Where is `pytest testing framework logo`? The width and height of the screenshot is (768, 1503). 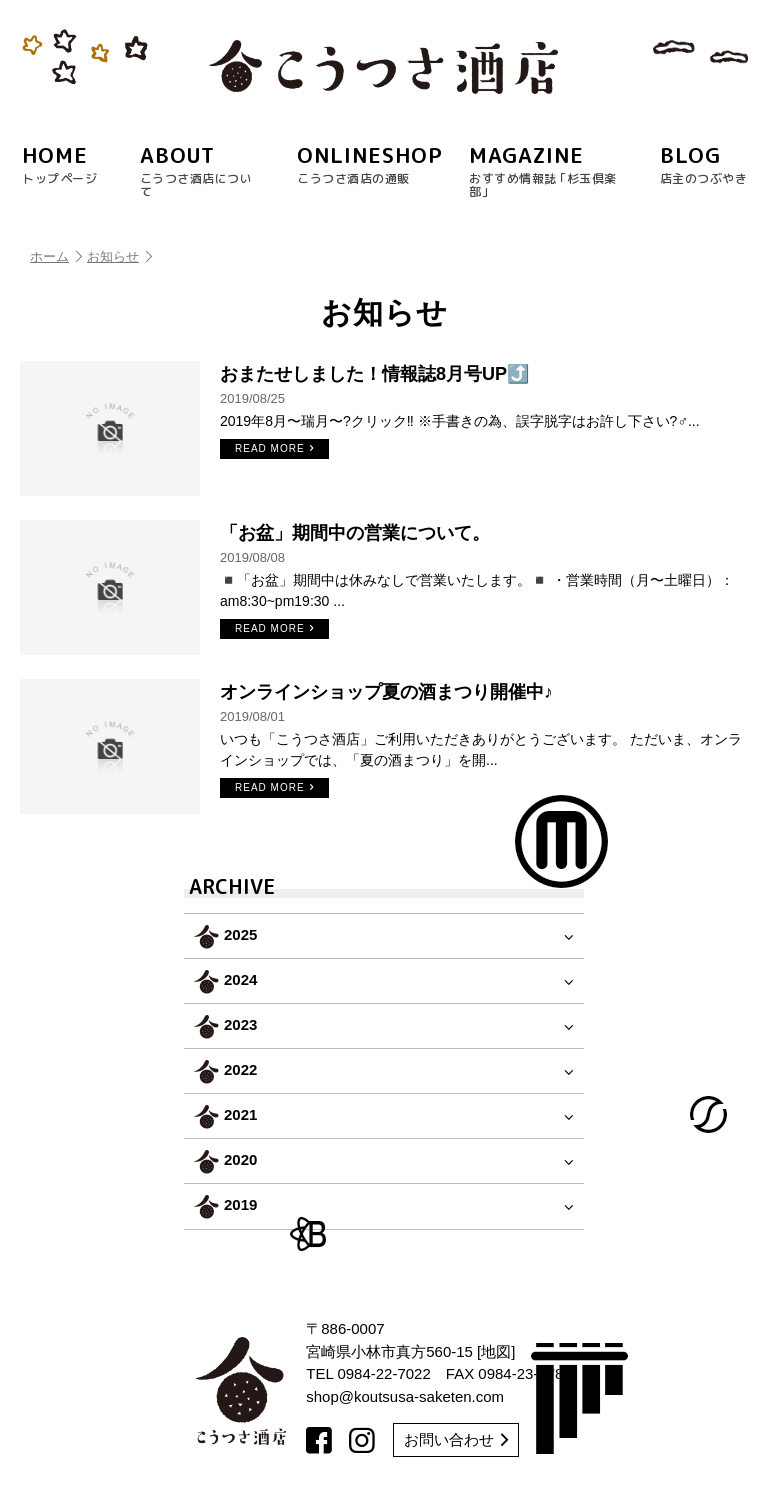
pytest testing framework logo is located at coordinates (579, 1398).